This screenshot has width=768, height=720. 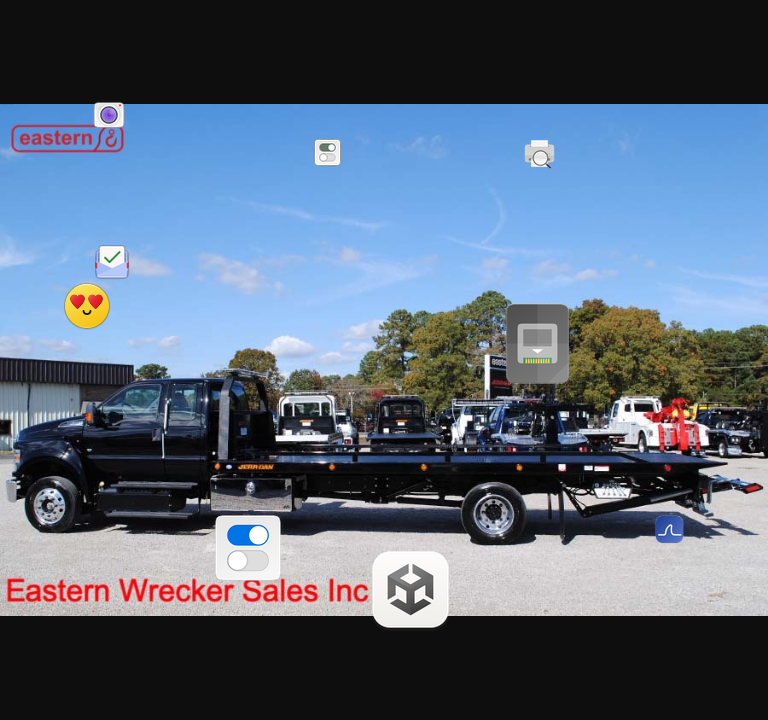 What do you see at coordinates (87, 306) in the screenshot?
I see `open the Socialize app` at bounding box center [87, 306].